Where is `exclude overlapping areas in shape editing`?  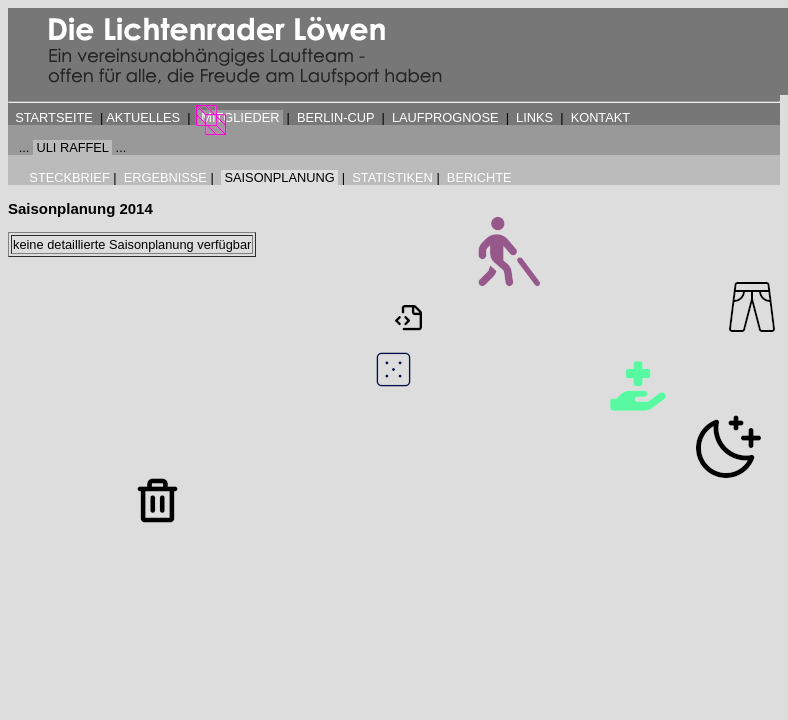
exclude overlapping areas in shape editing is located at coordinates (211, 120).